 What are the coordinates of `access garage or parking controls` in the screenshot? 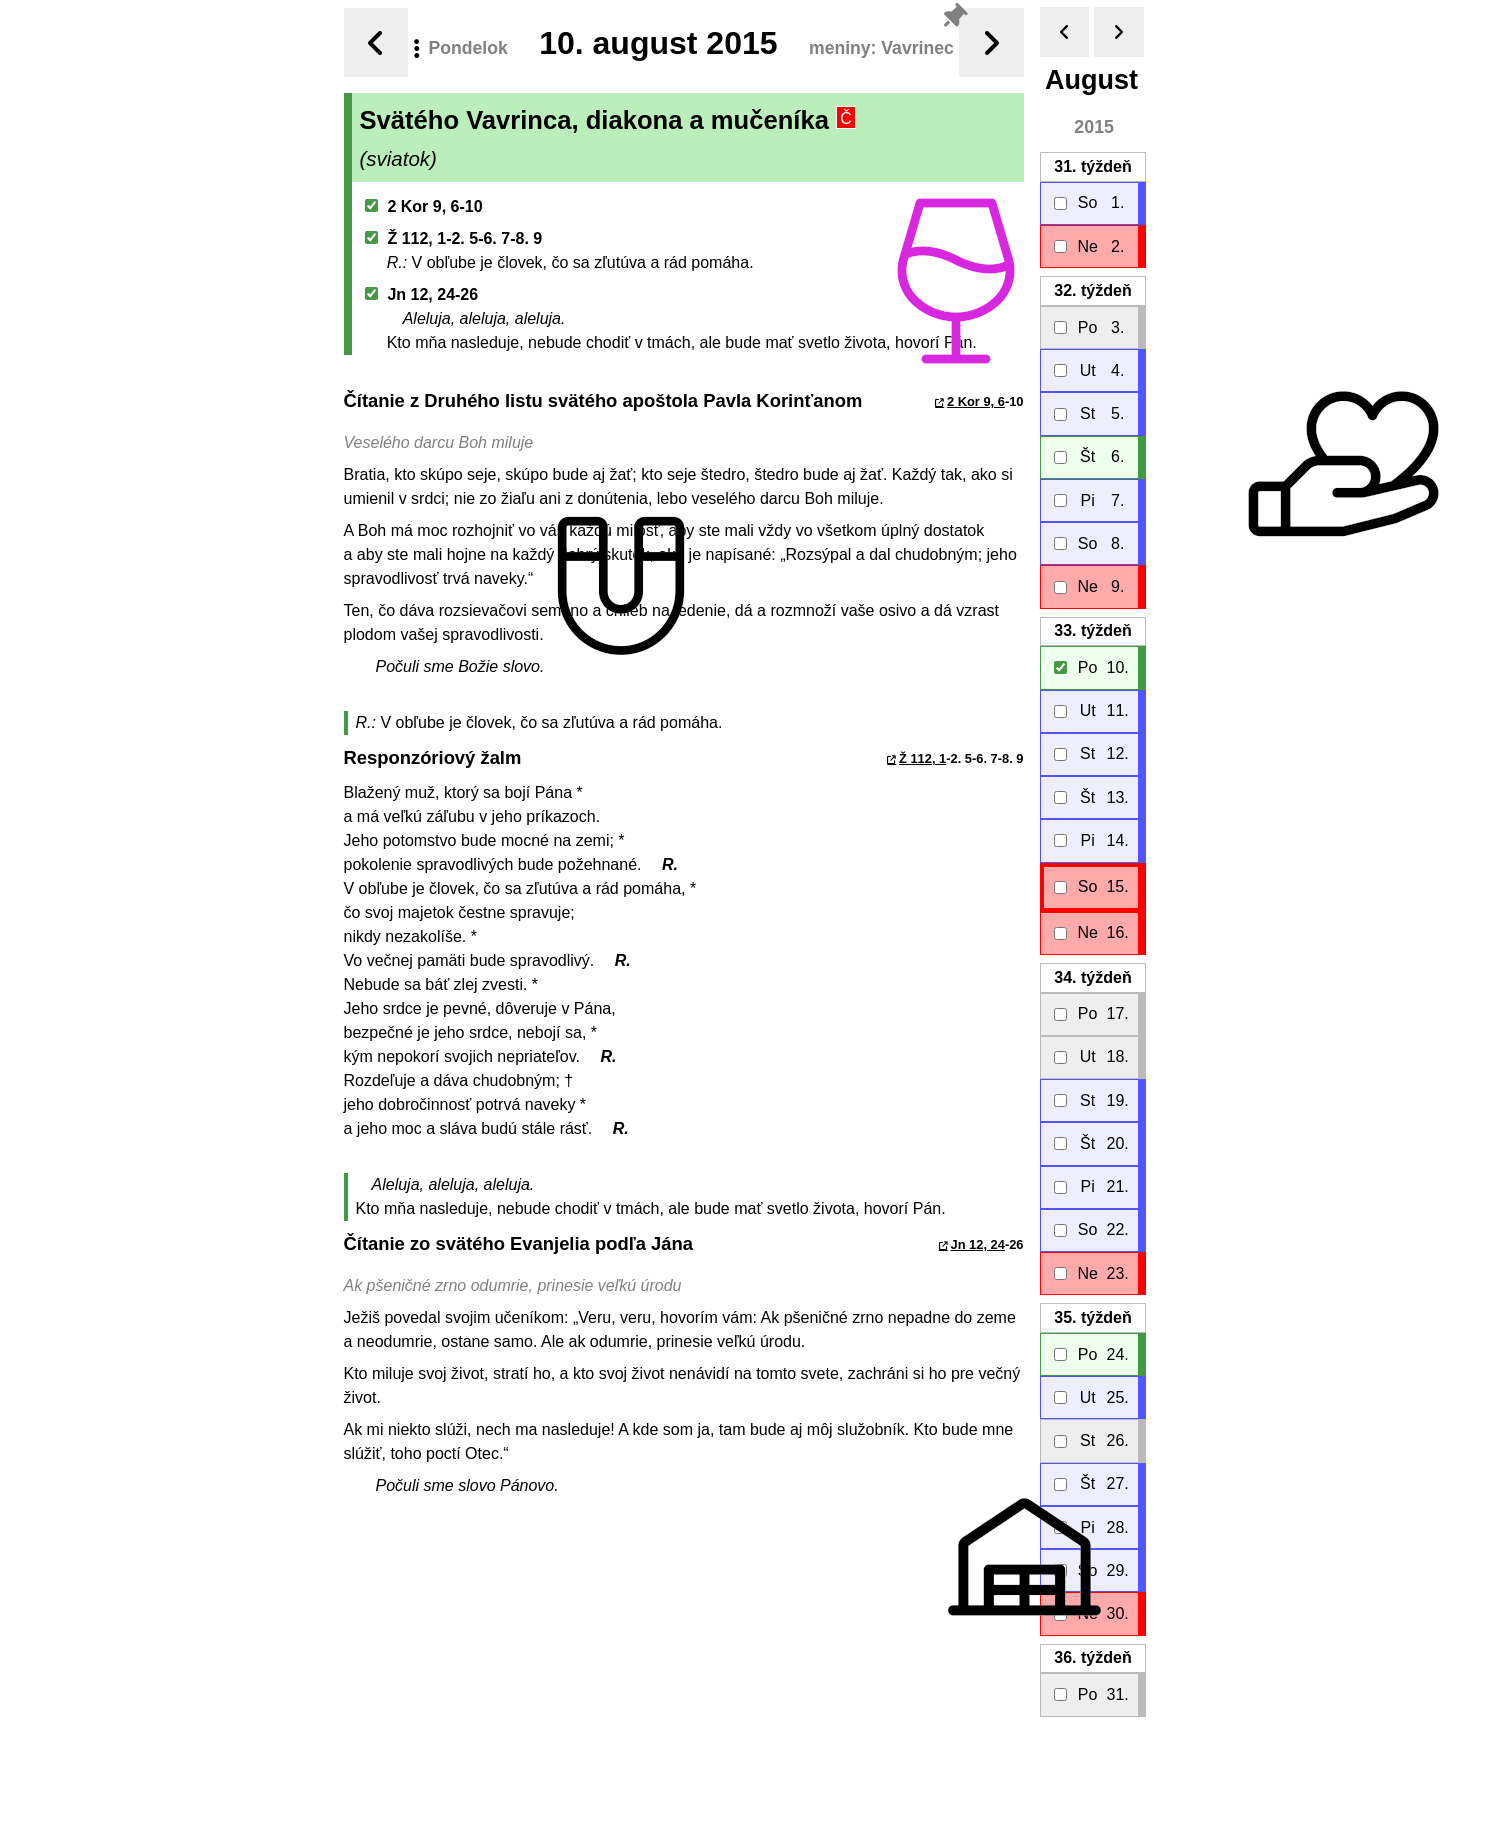 It's located at (1024, 1564).